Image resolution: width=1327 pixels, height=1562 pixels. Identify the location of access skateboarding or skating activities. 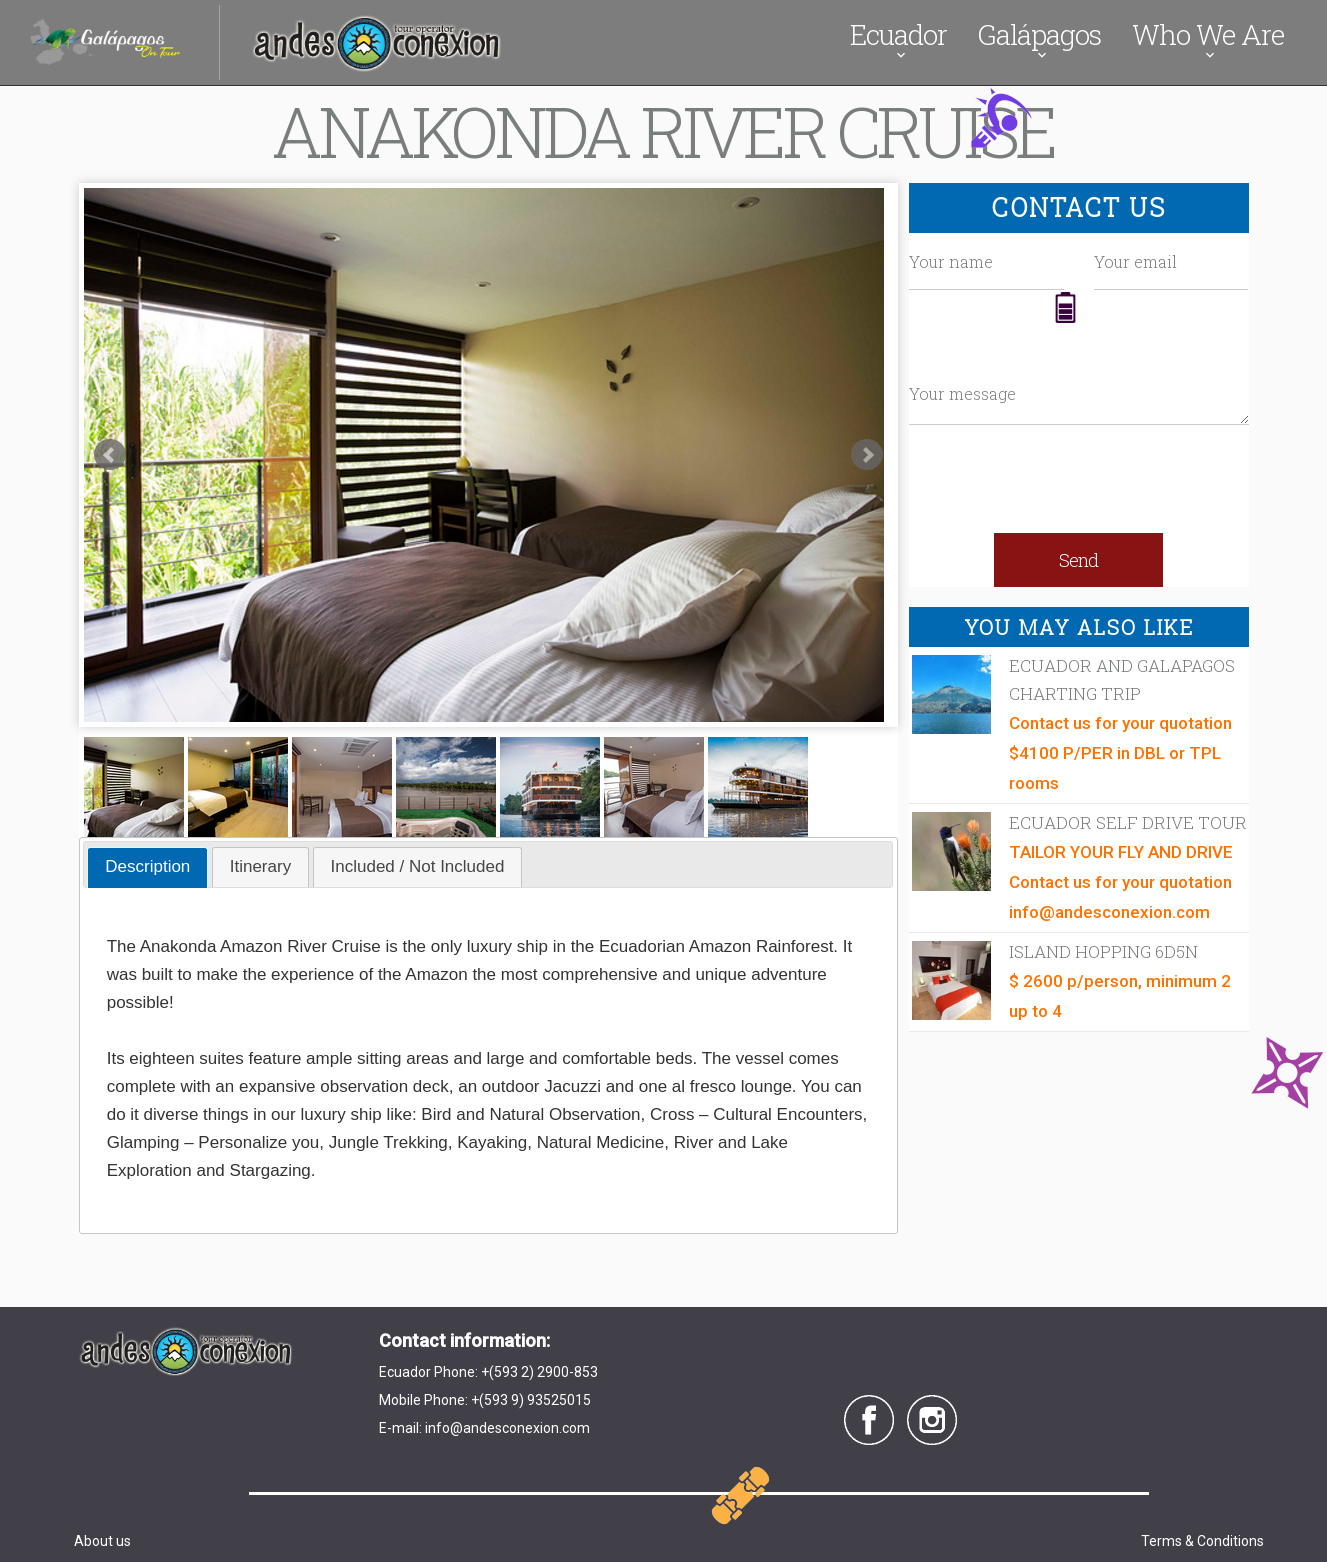
(740, 1495).